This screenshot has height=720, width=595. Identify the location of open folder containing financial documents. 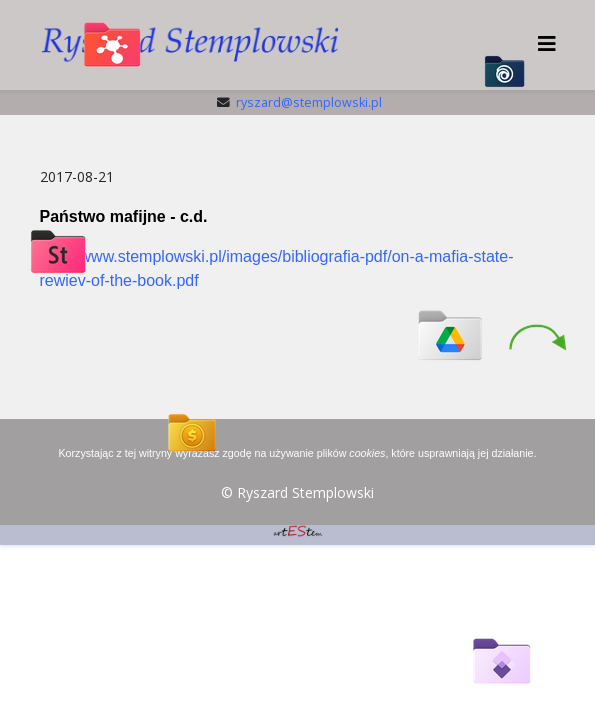
(192, 434).